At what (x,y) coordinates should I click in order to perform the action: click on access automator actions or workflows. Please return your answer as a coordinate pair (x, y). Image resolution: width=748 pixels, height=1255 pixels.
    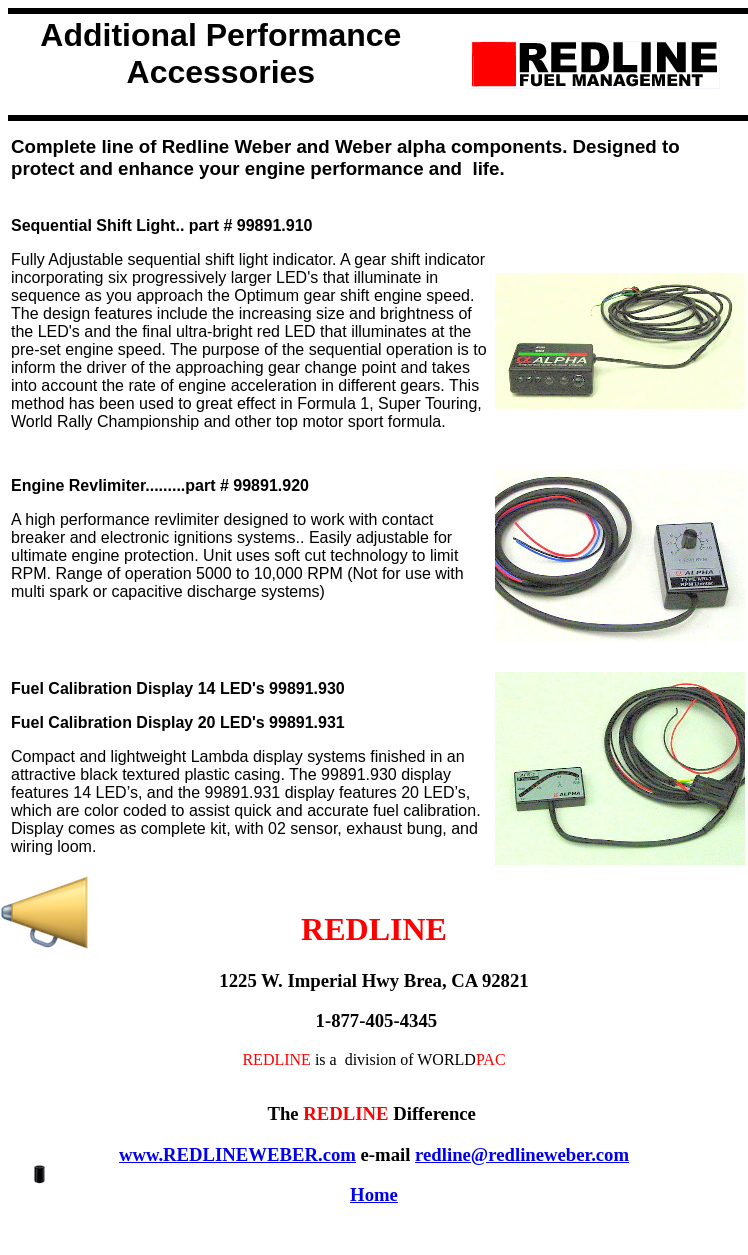
    Looking at the image, I should click on (45, 911).